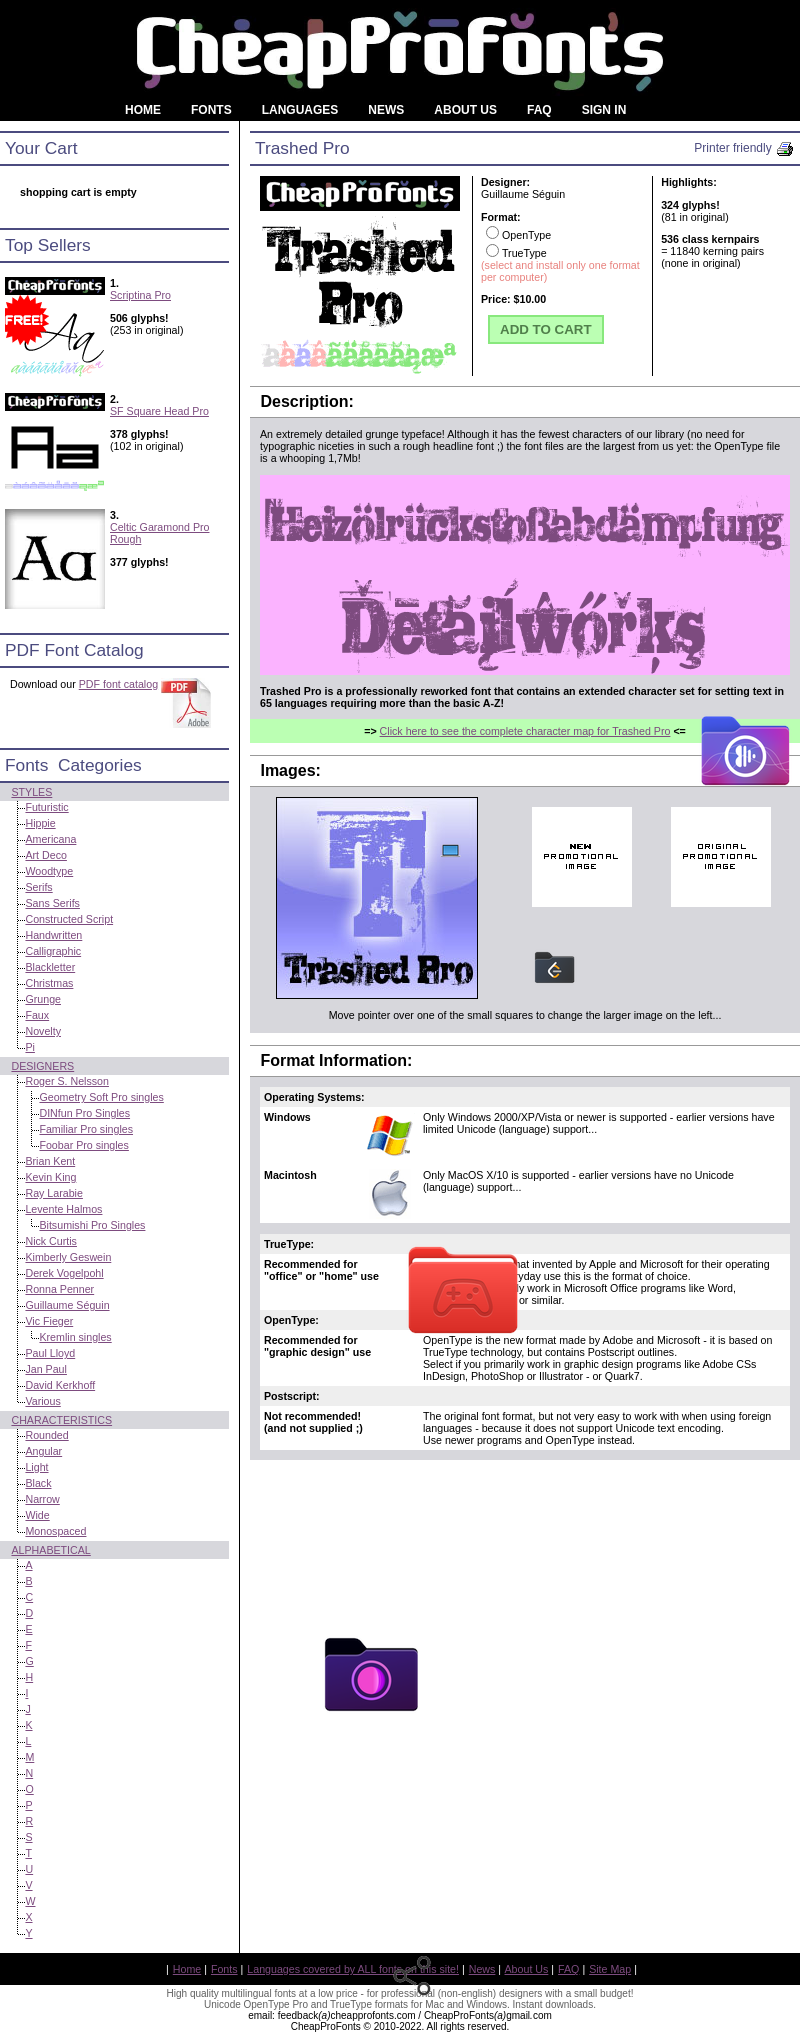 The width and height of the screenshot is (800, 2043). I want to click on open folder containing Anghami music files, so click(745, 753).